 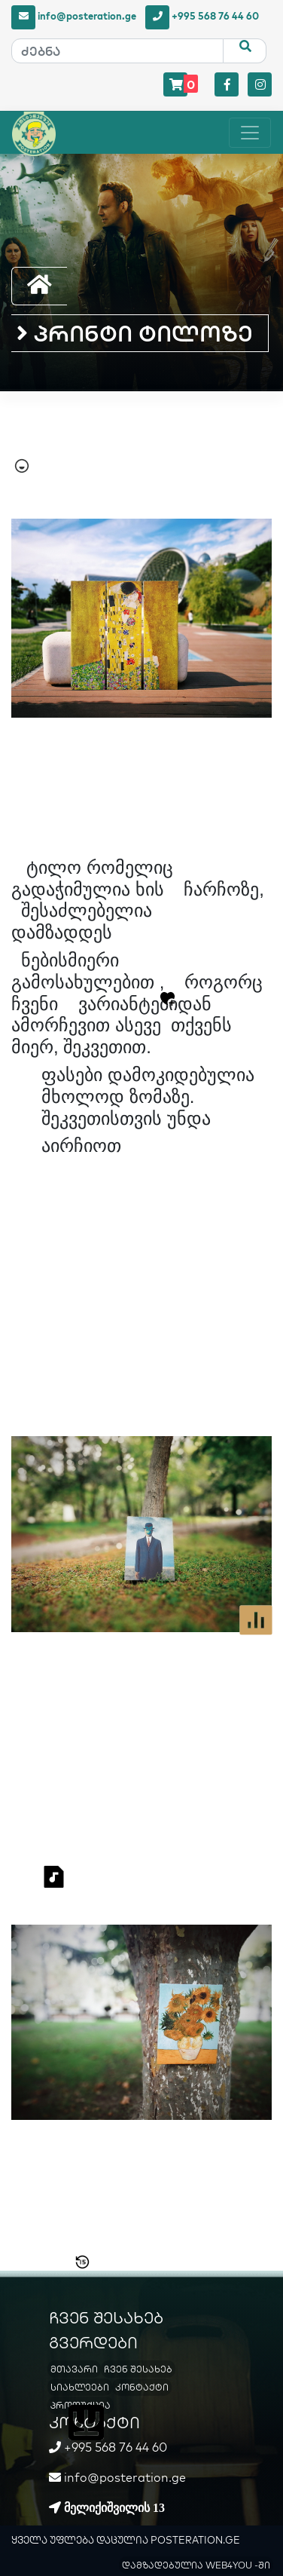 What do you see at coordinates (86, 2422) in the screenshot?
I see `open the Rime input method application` at bounding box center [86, 2422].